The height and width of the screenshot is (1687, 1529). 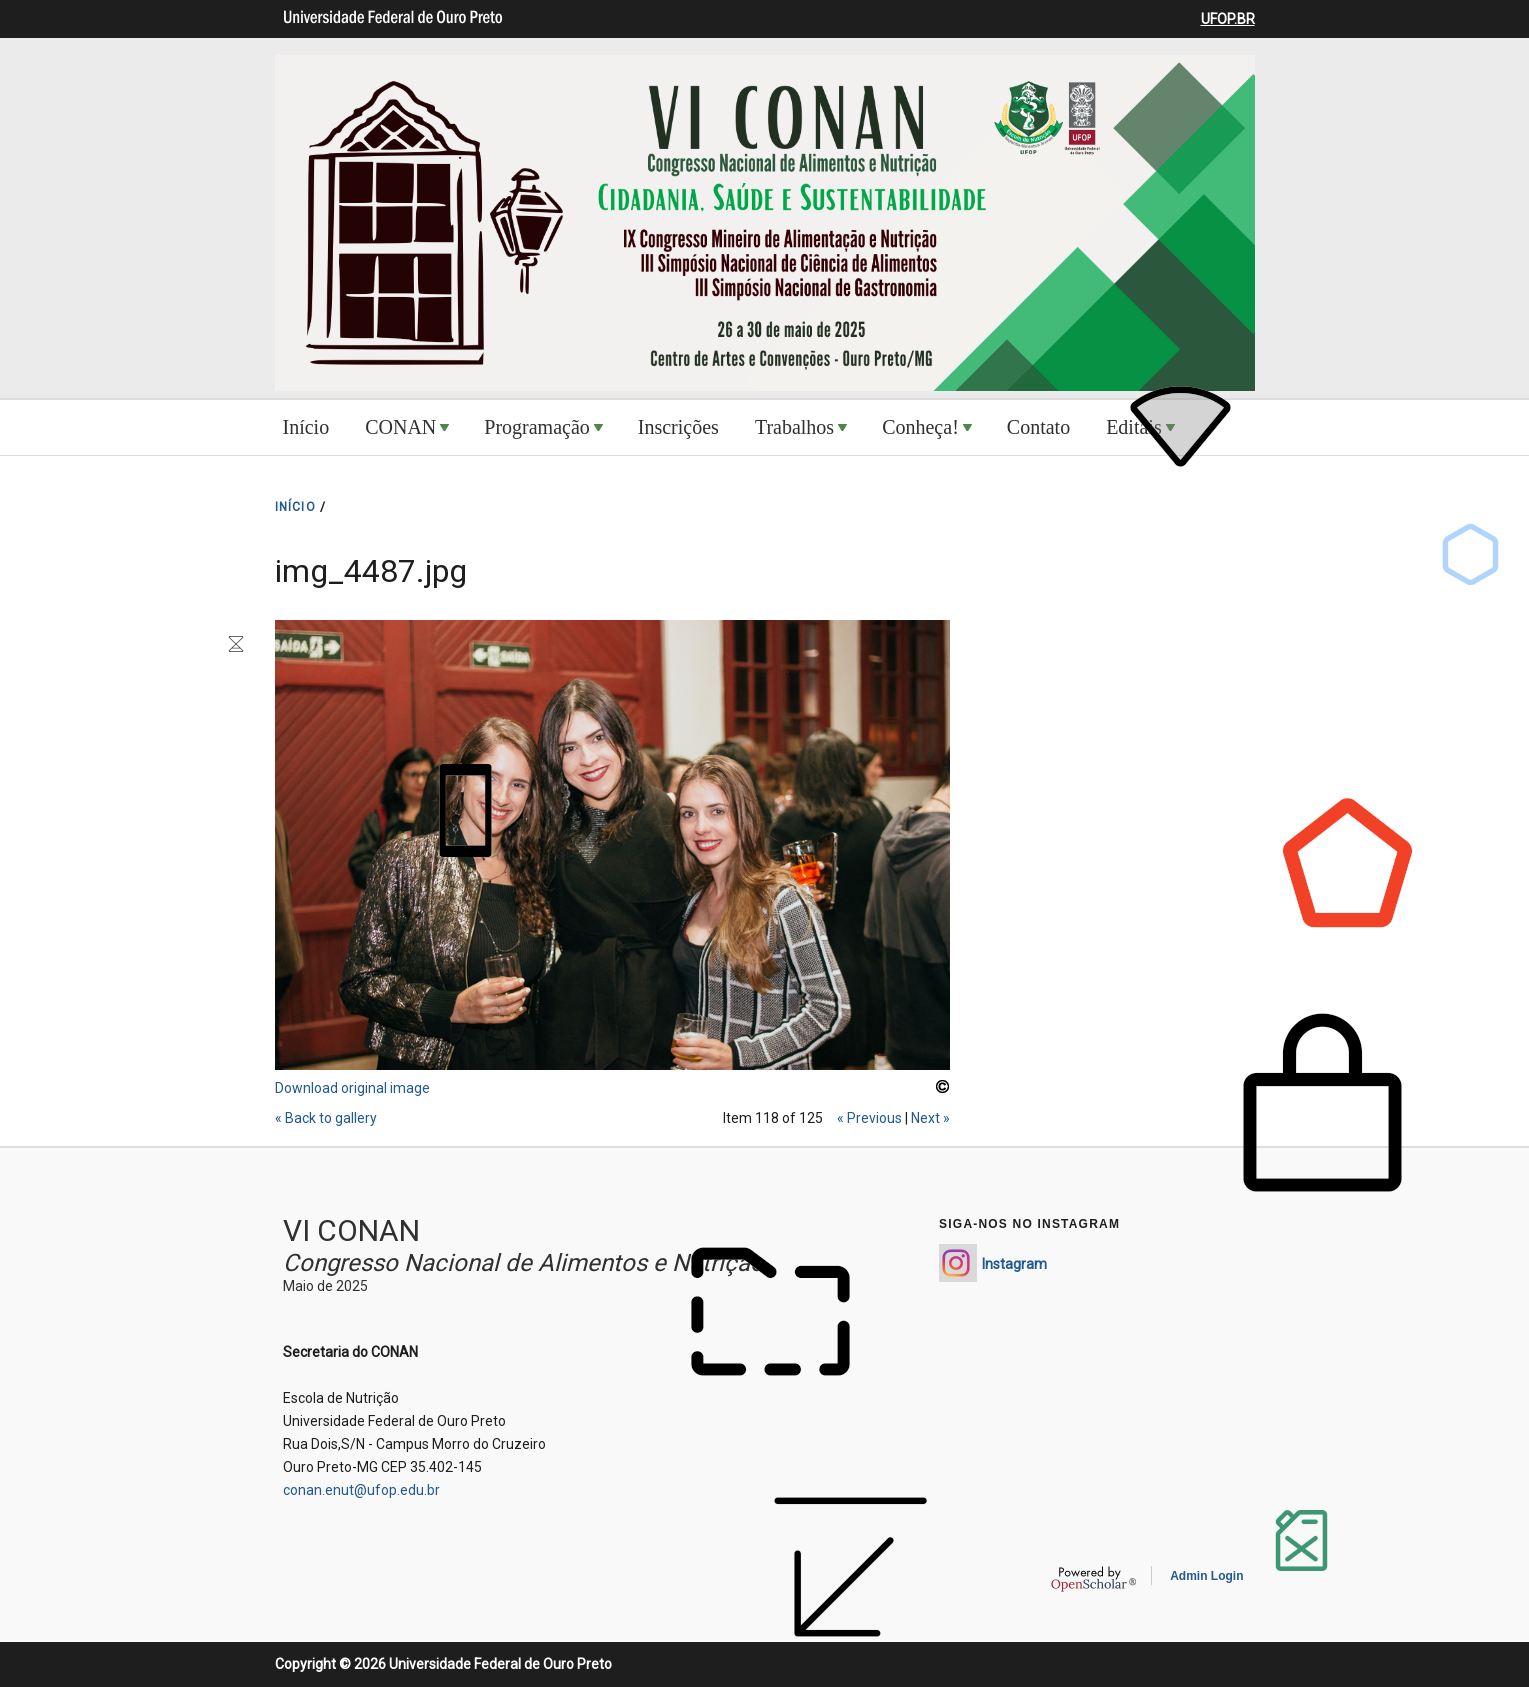 I want to click on indicates fuel or gas-related settings, so click(x=1301, y=1540).